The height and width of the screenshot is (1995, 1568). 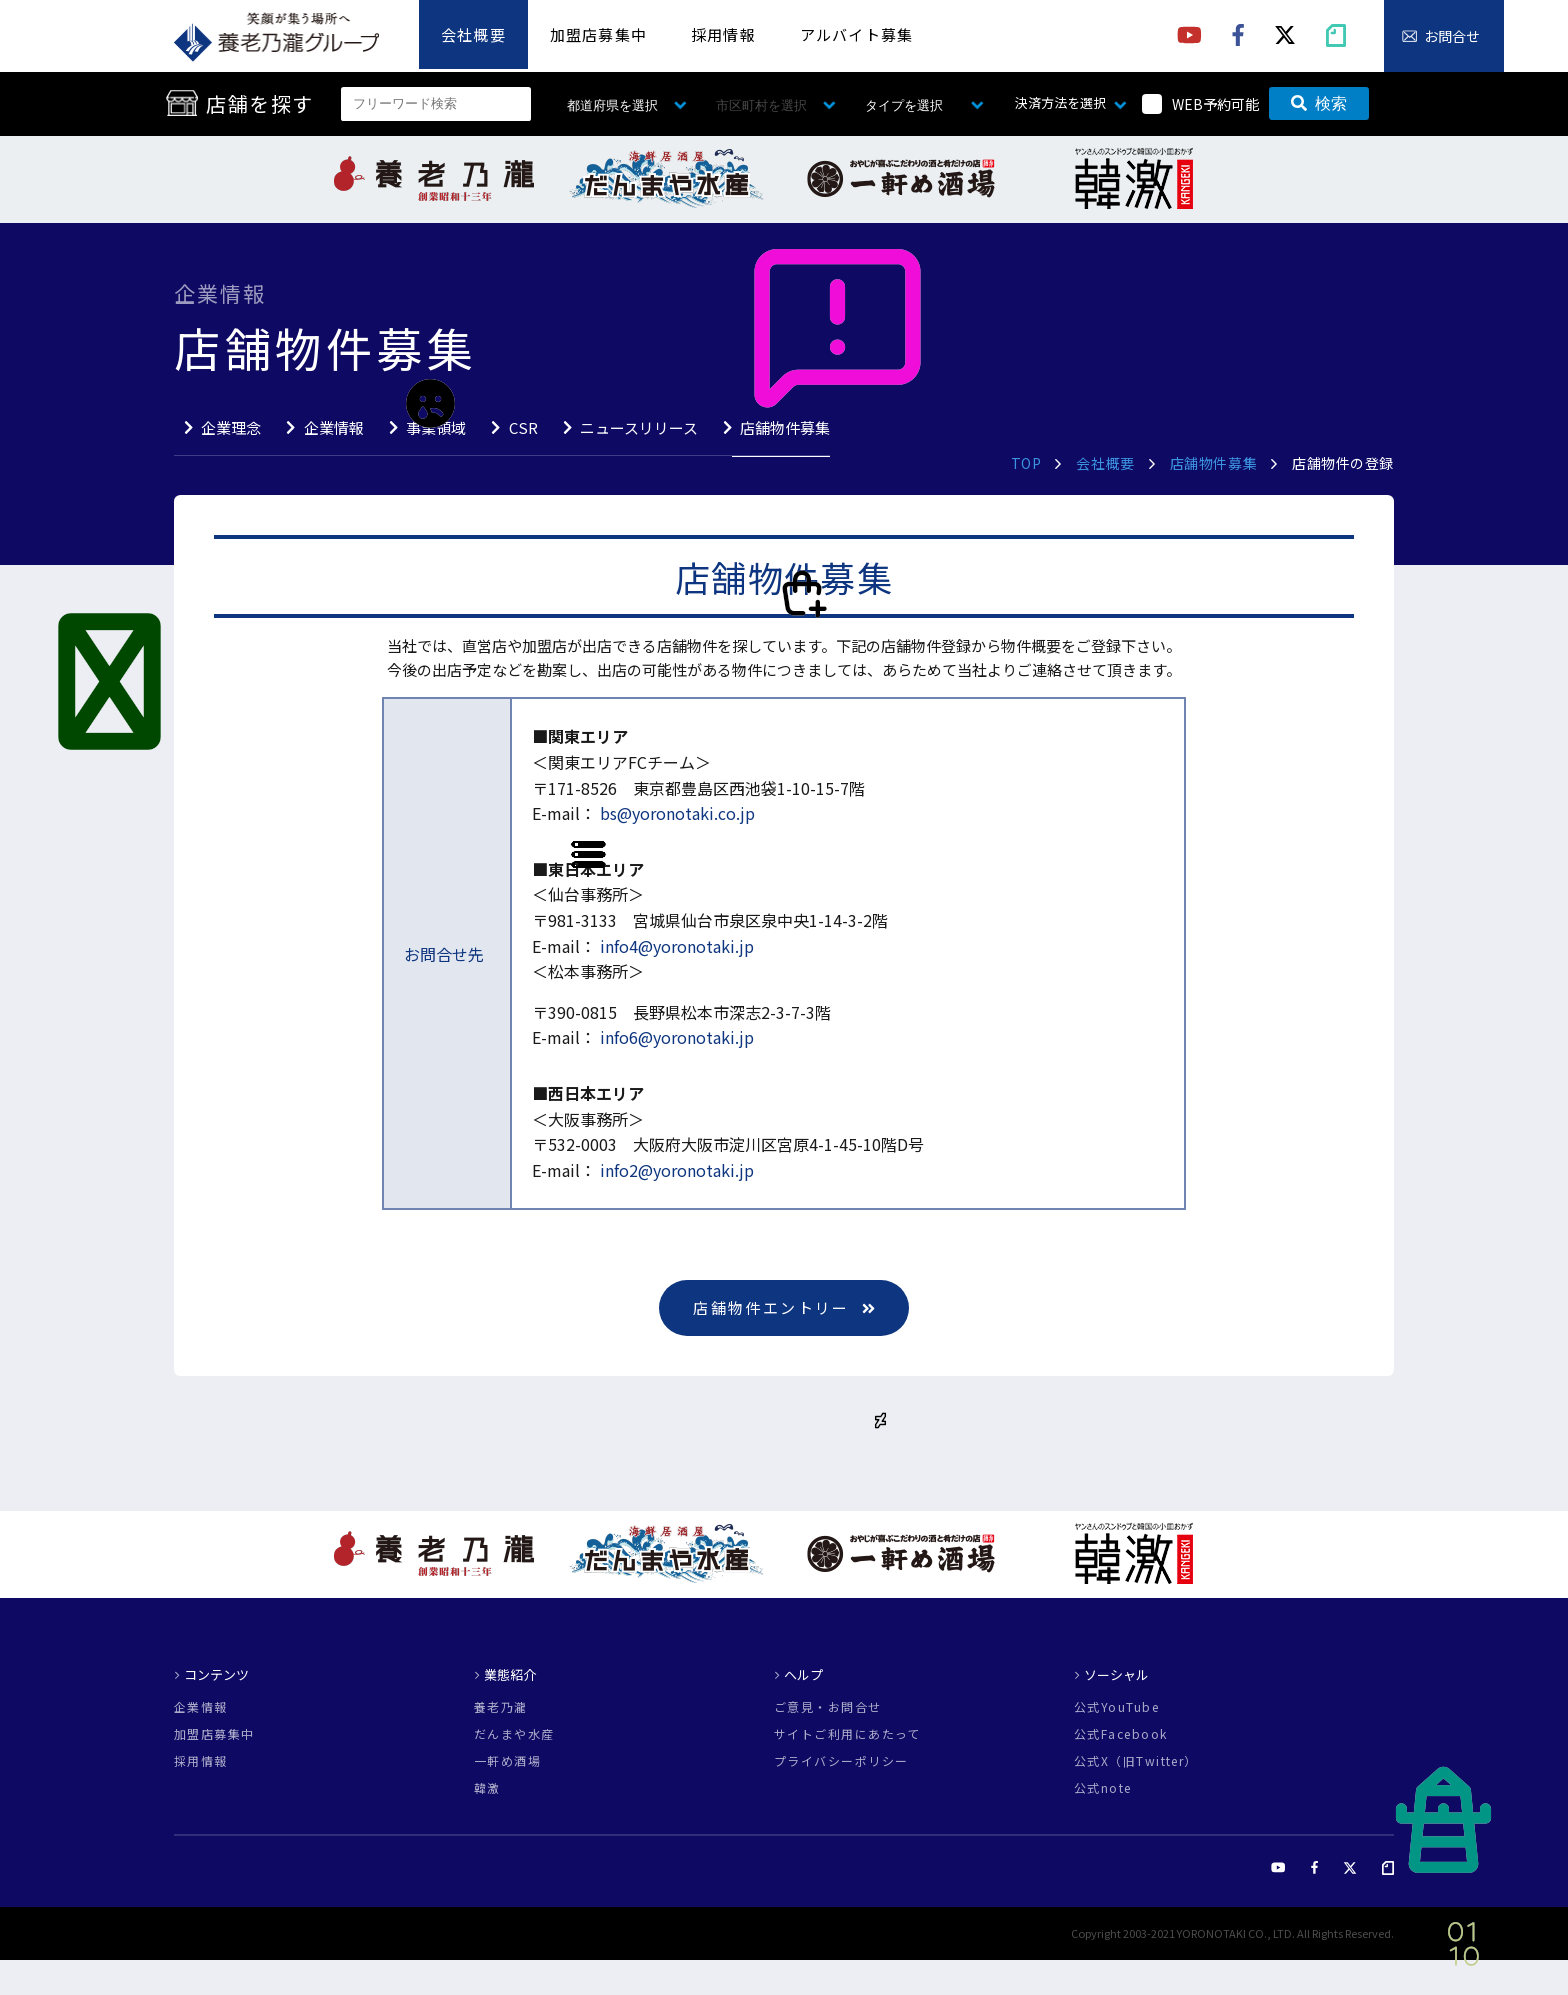 What do you see at coordinates (880, 1420) in the screenshot?
I see `visit deviantart profile or page` at bounding box center [880, 1420].